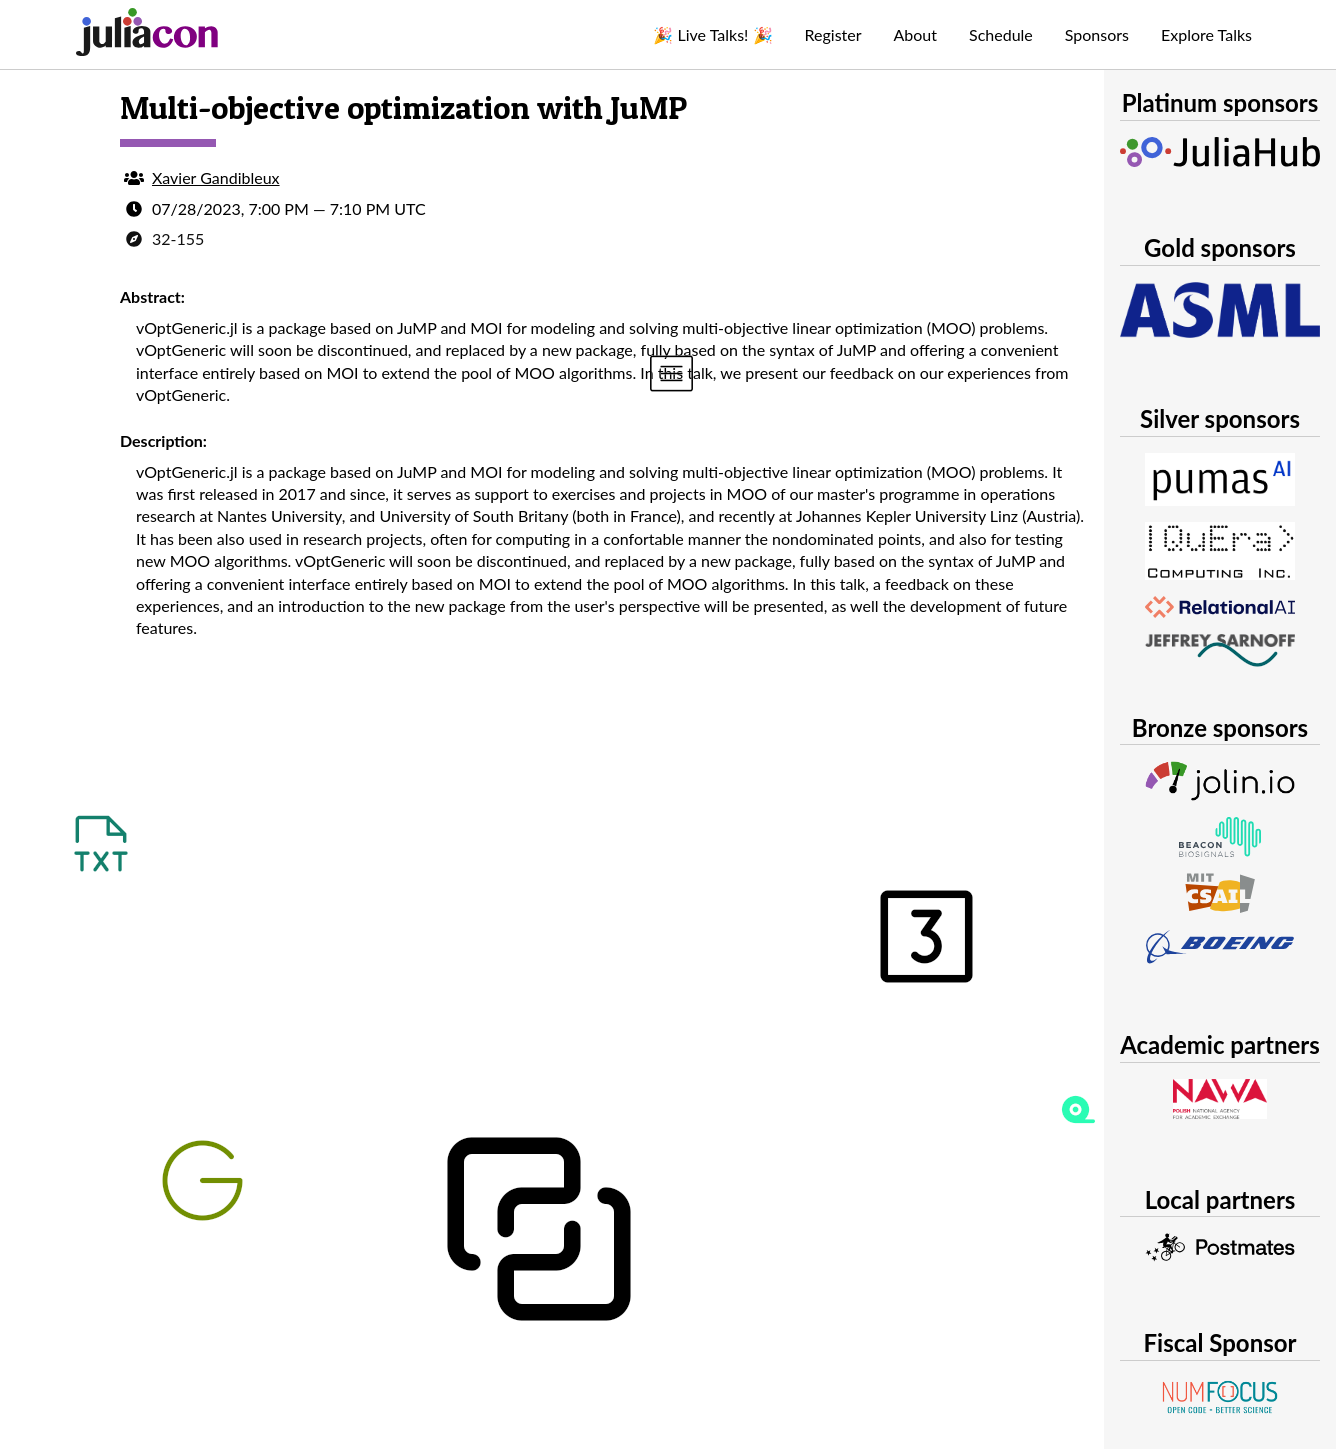 Image resolution: width=1336 pixels, height=1449 pixels. I want to click on exclude overlapping areas in a selection, so click(539, 1229).